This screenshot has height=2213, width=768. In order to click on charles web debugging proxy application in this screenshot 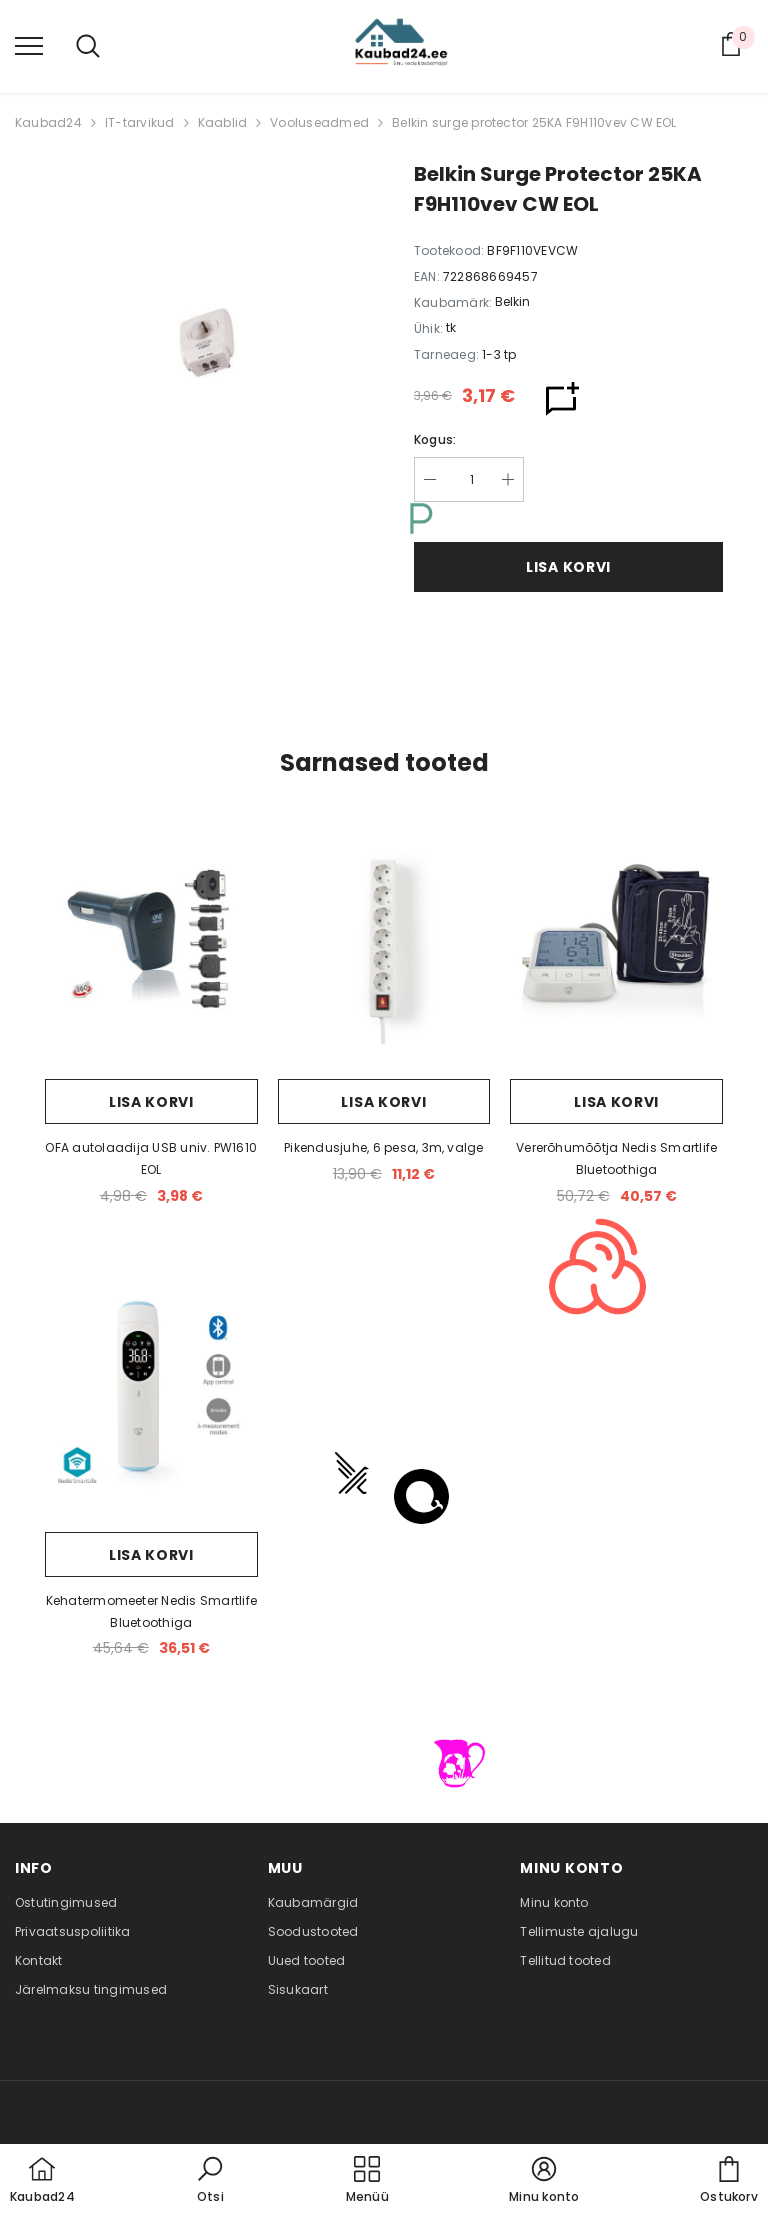, I will do `click(459, 1763)`.